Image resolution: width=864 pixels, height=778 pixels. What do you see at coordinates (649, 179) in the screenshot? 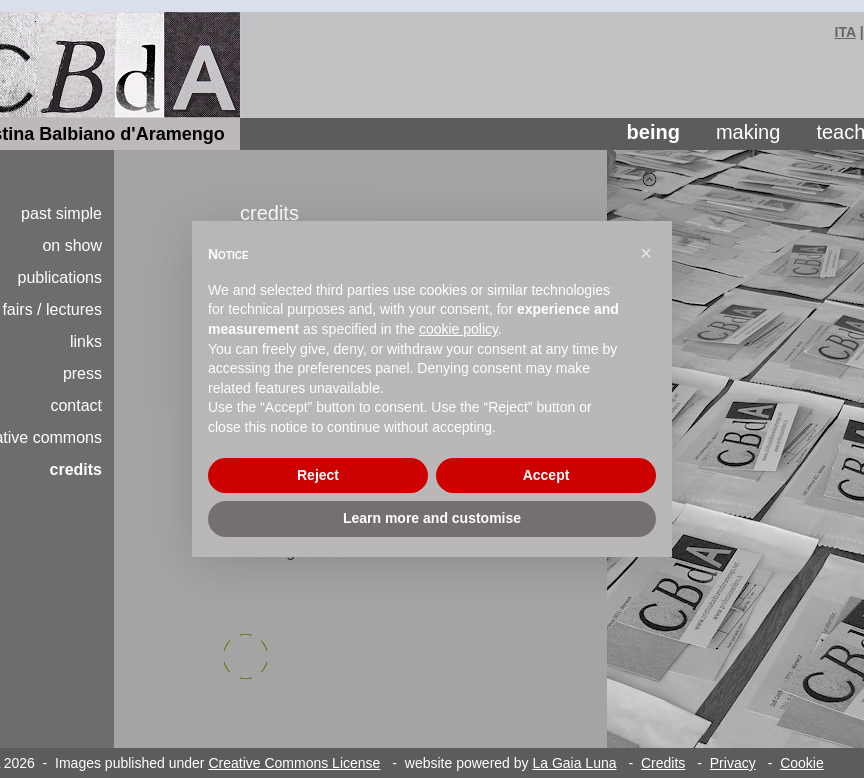
I see `scroll up or return to top of page` at bounding box center [649, 179].